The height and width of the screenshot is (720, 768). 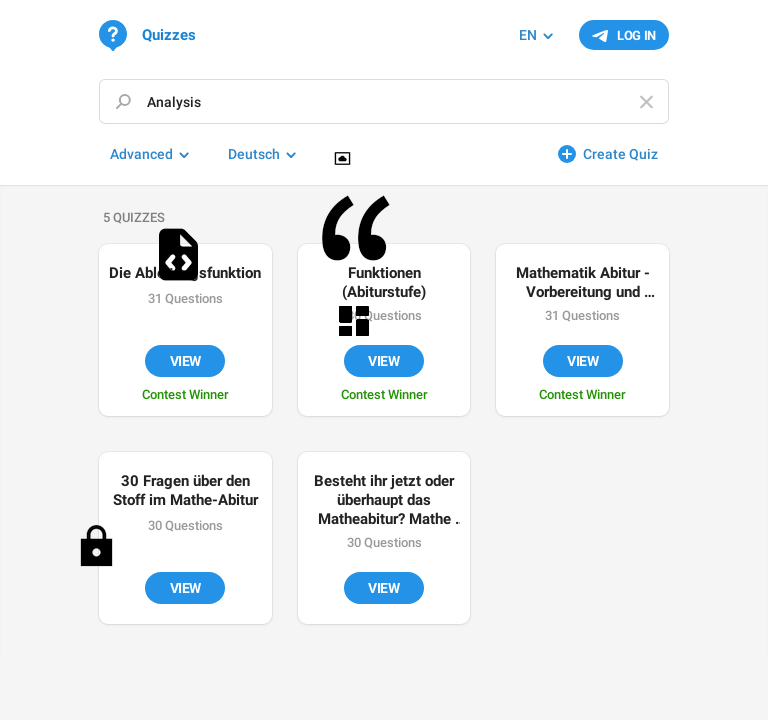 What do you see at coordinates (342, 158) in the screenshot?
I see `access daydream or screen saver settings` at bounding box center [342, 158].